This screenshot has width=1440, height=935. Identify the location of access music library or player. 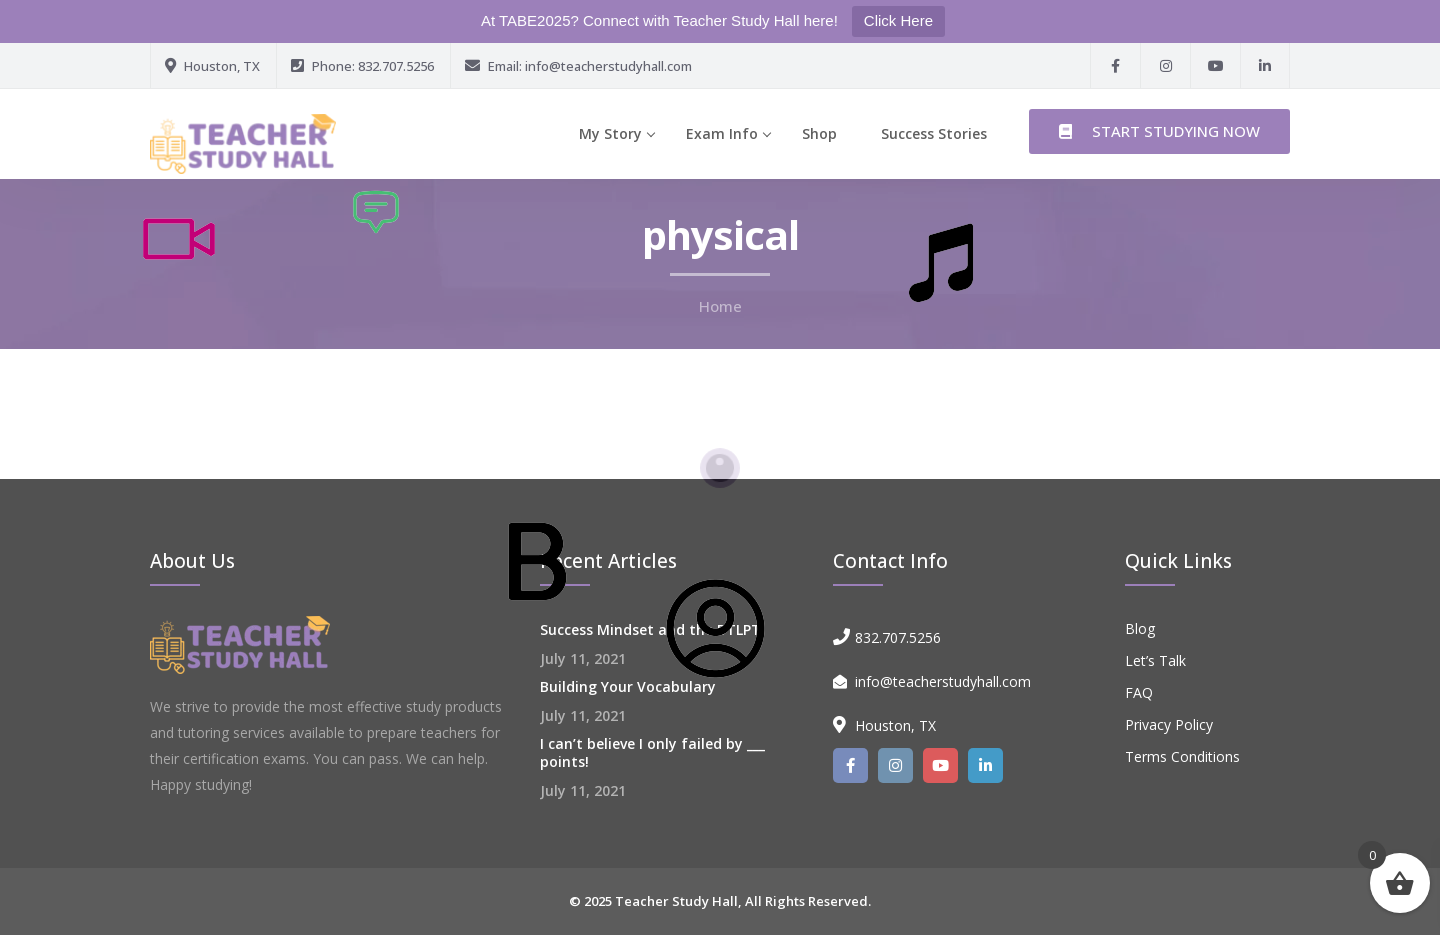
(942, 262).